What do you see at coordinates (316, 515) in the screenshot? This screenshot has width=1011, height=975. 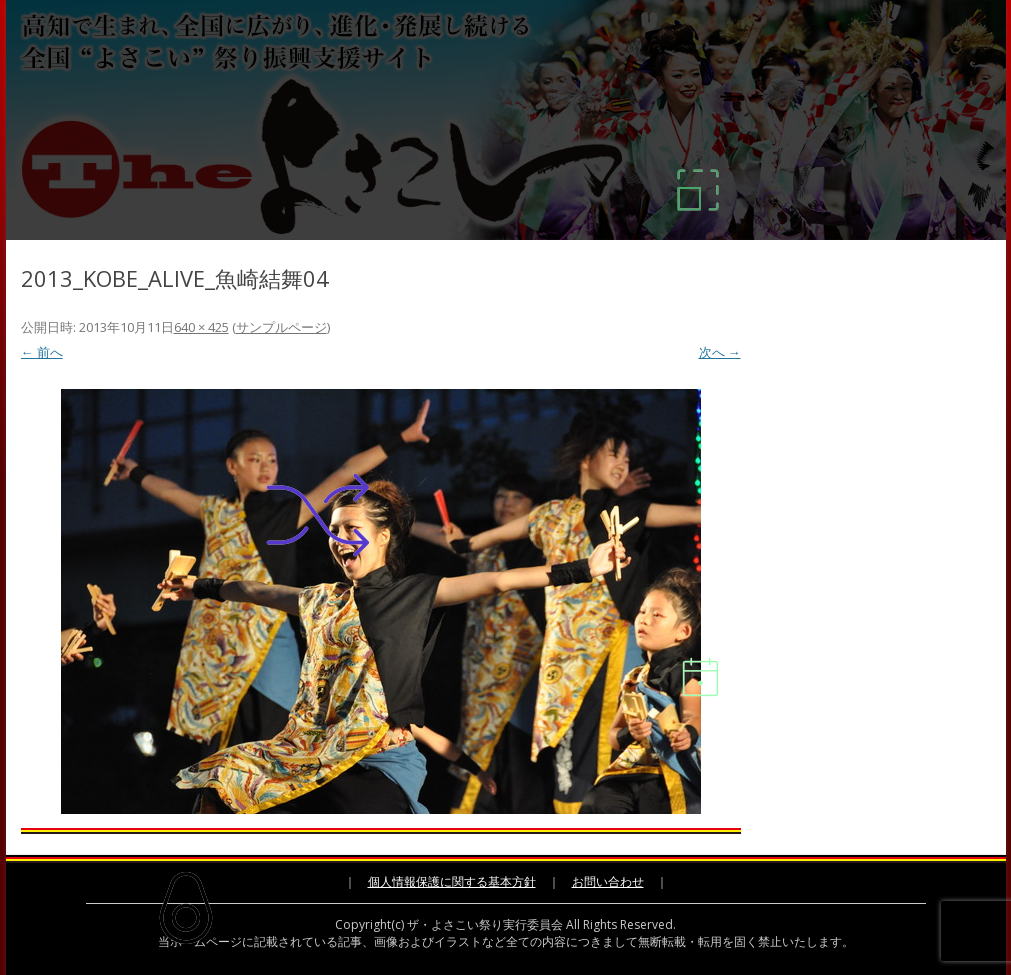 I see `shuffle playlist or queue order` at bounding box center [316, 515].